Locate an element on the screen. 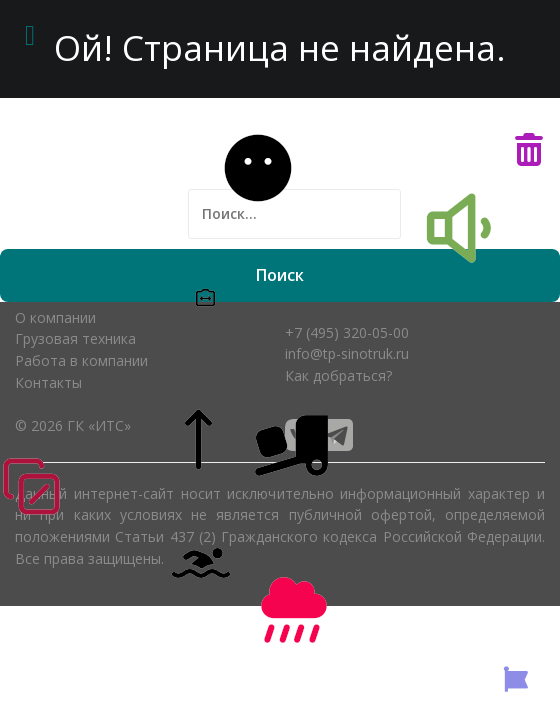 Image resolution: width=560 pixels, height=720 pixels. flag or mark an item for review is located at coordinates (516, 679).